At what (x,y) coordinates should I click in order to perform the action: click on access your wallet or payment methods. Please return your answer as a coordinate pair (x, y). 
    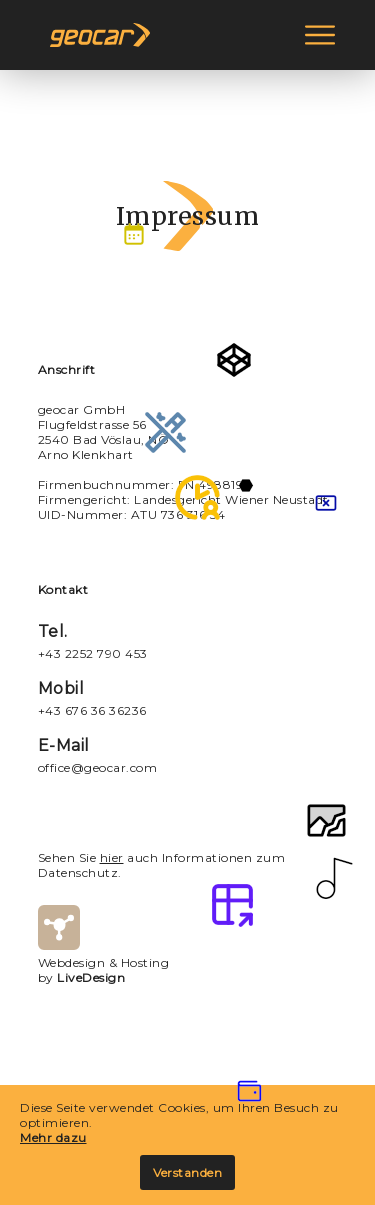
    Looking at the image, I should click on (249, 1092).